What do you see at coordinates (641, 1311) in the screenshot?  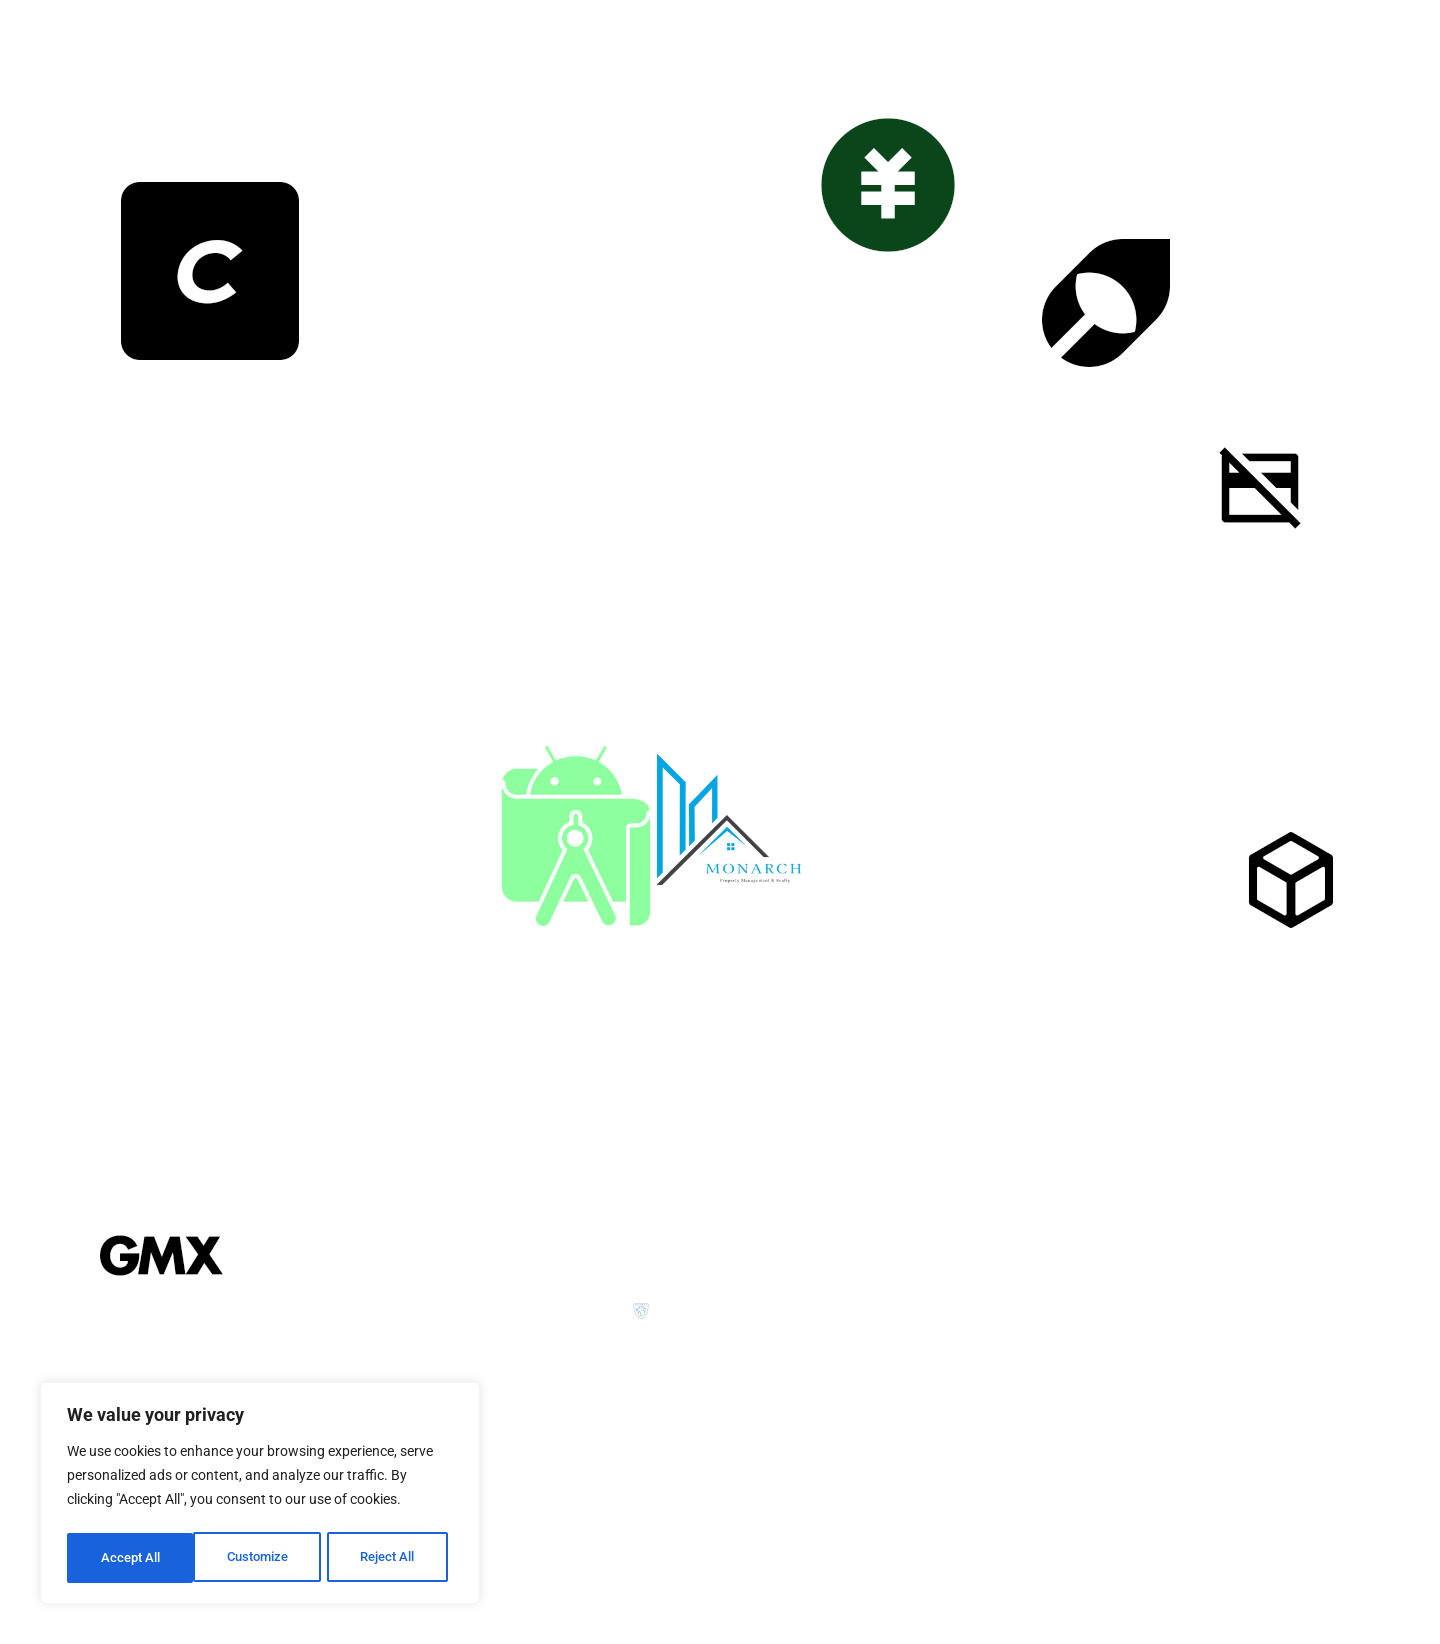 I see `Peugeot brand logo` at bounding box center [641, 1311].